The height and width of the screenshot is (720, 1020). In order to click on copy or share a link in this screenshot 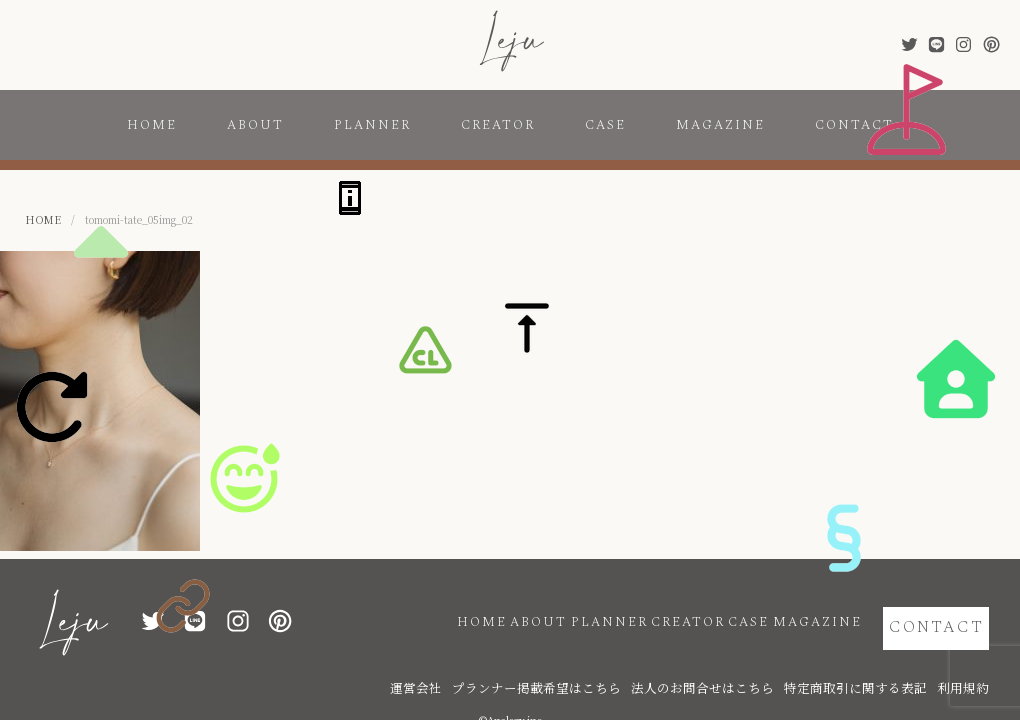, I will do `click(183, 606)`.